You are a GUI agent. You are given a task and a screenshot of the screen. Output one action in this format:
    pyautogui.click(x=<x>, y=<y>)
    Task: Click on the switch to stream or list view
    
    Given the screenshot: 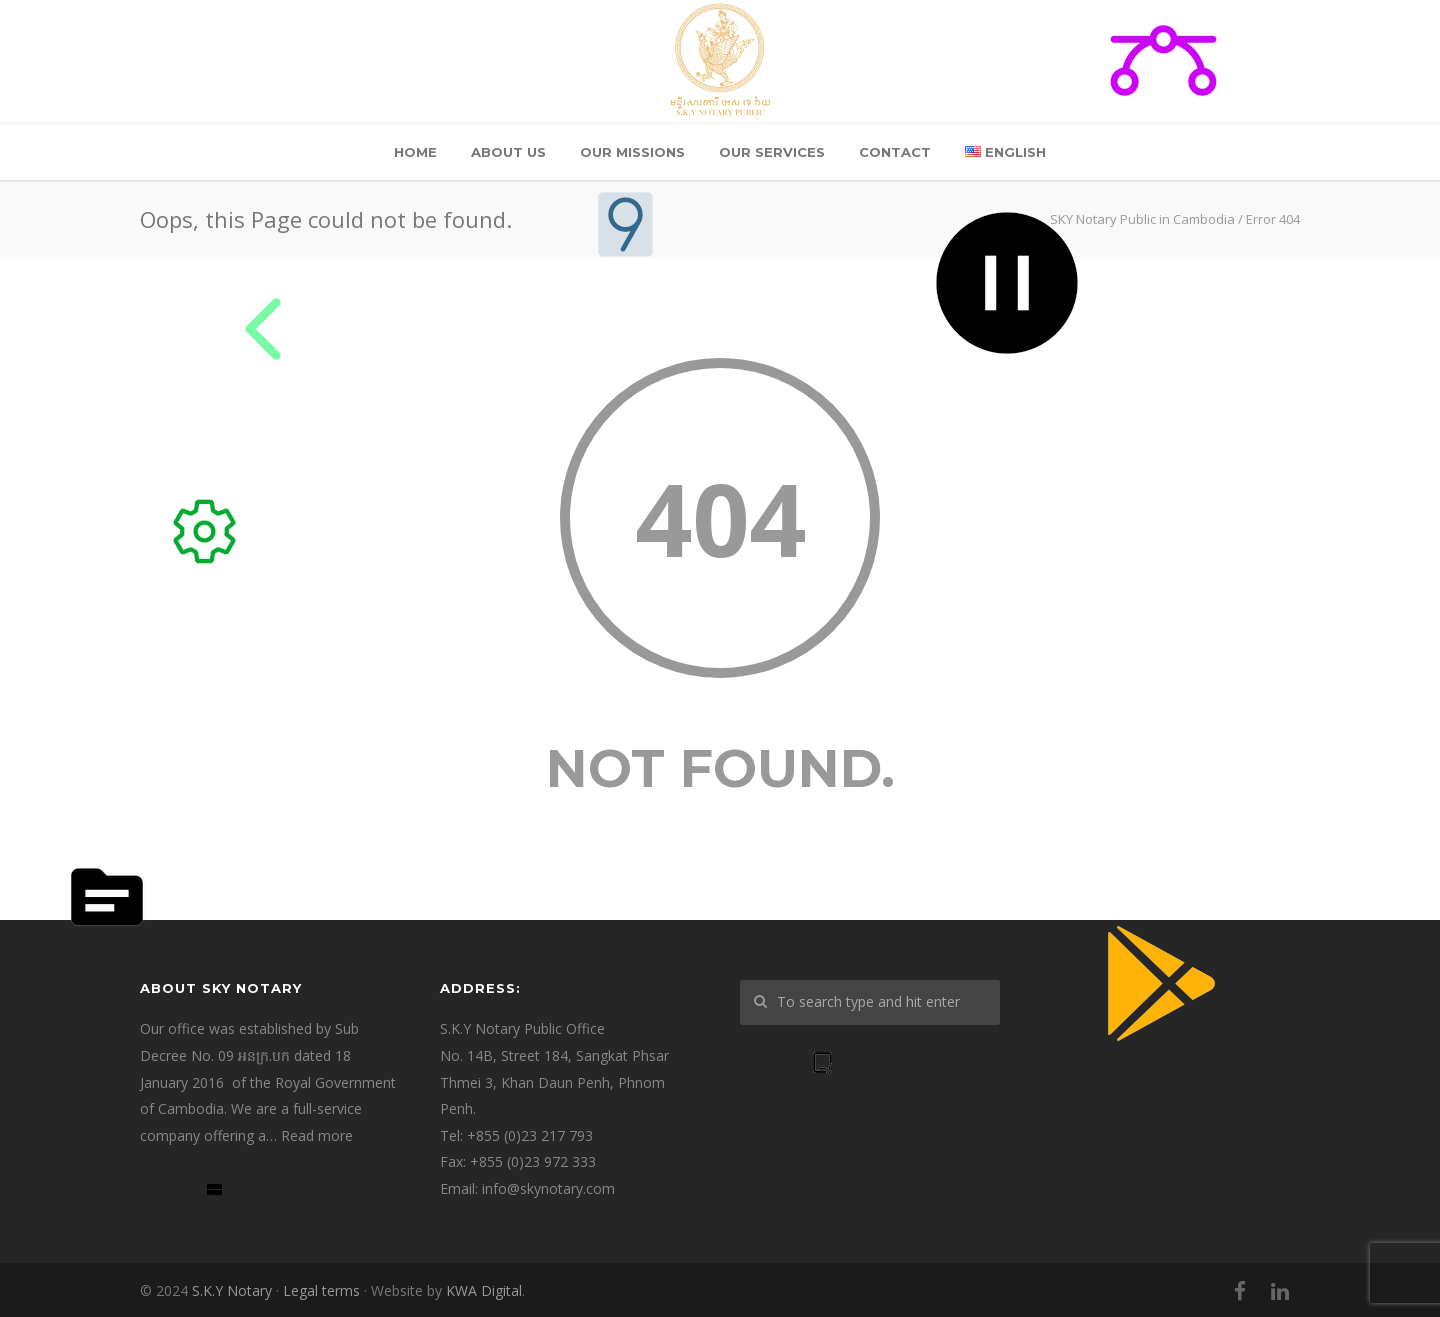 What is the action you would take?
    pyautogui.click(x=214, y=1190)
    